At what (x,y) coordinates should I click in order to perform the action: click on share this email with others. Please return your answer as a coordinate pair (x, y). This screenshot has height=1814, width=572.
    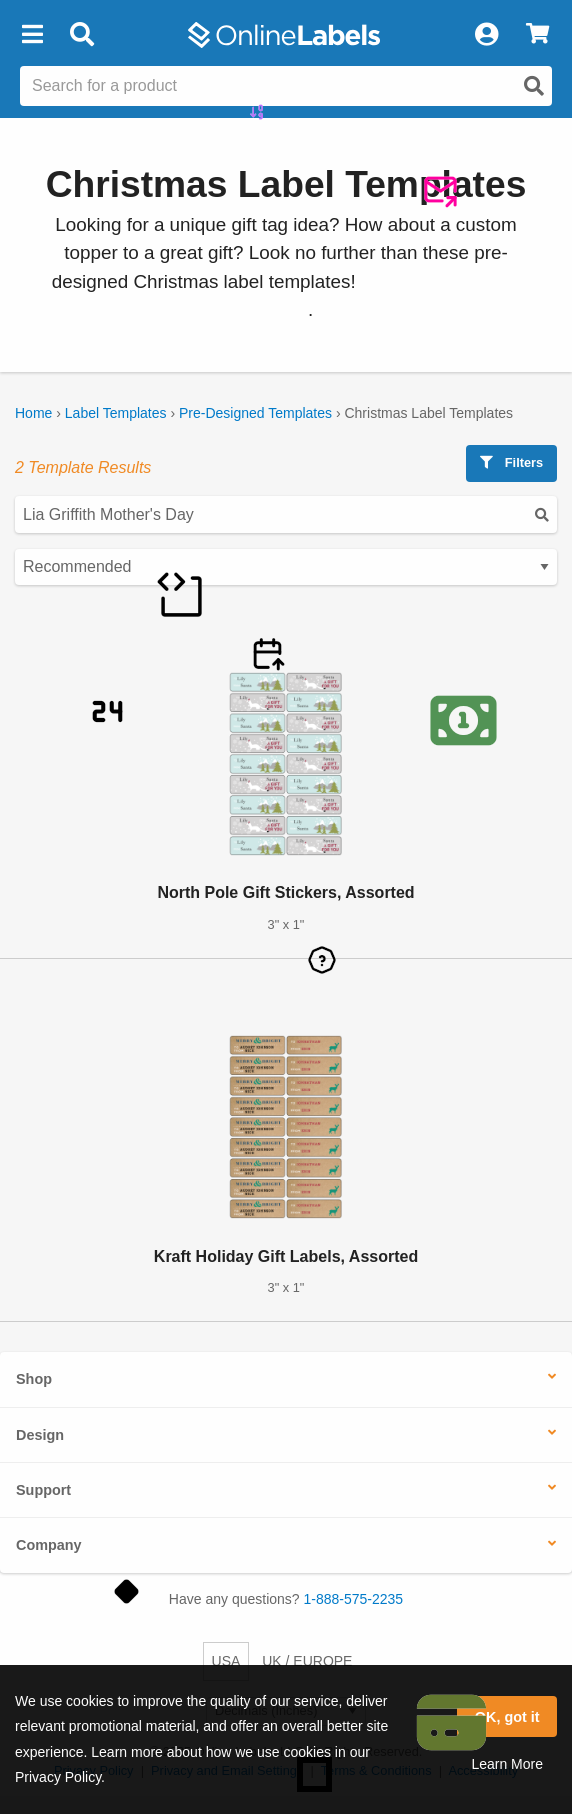
    Looking at the image, I should click on (440, 189).